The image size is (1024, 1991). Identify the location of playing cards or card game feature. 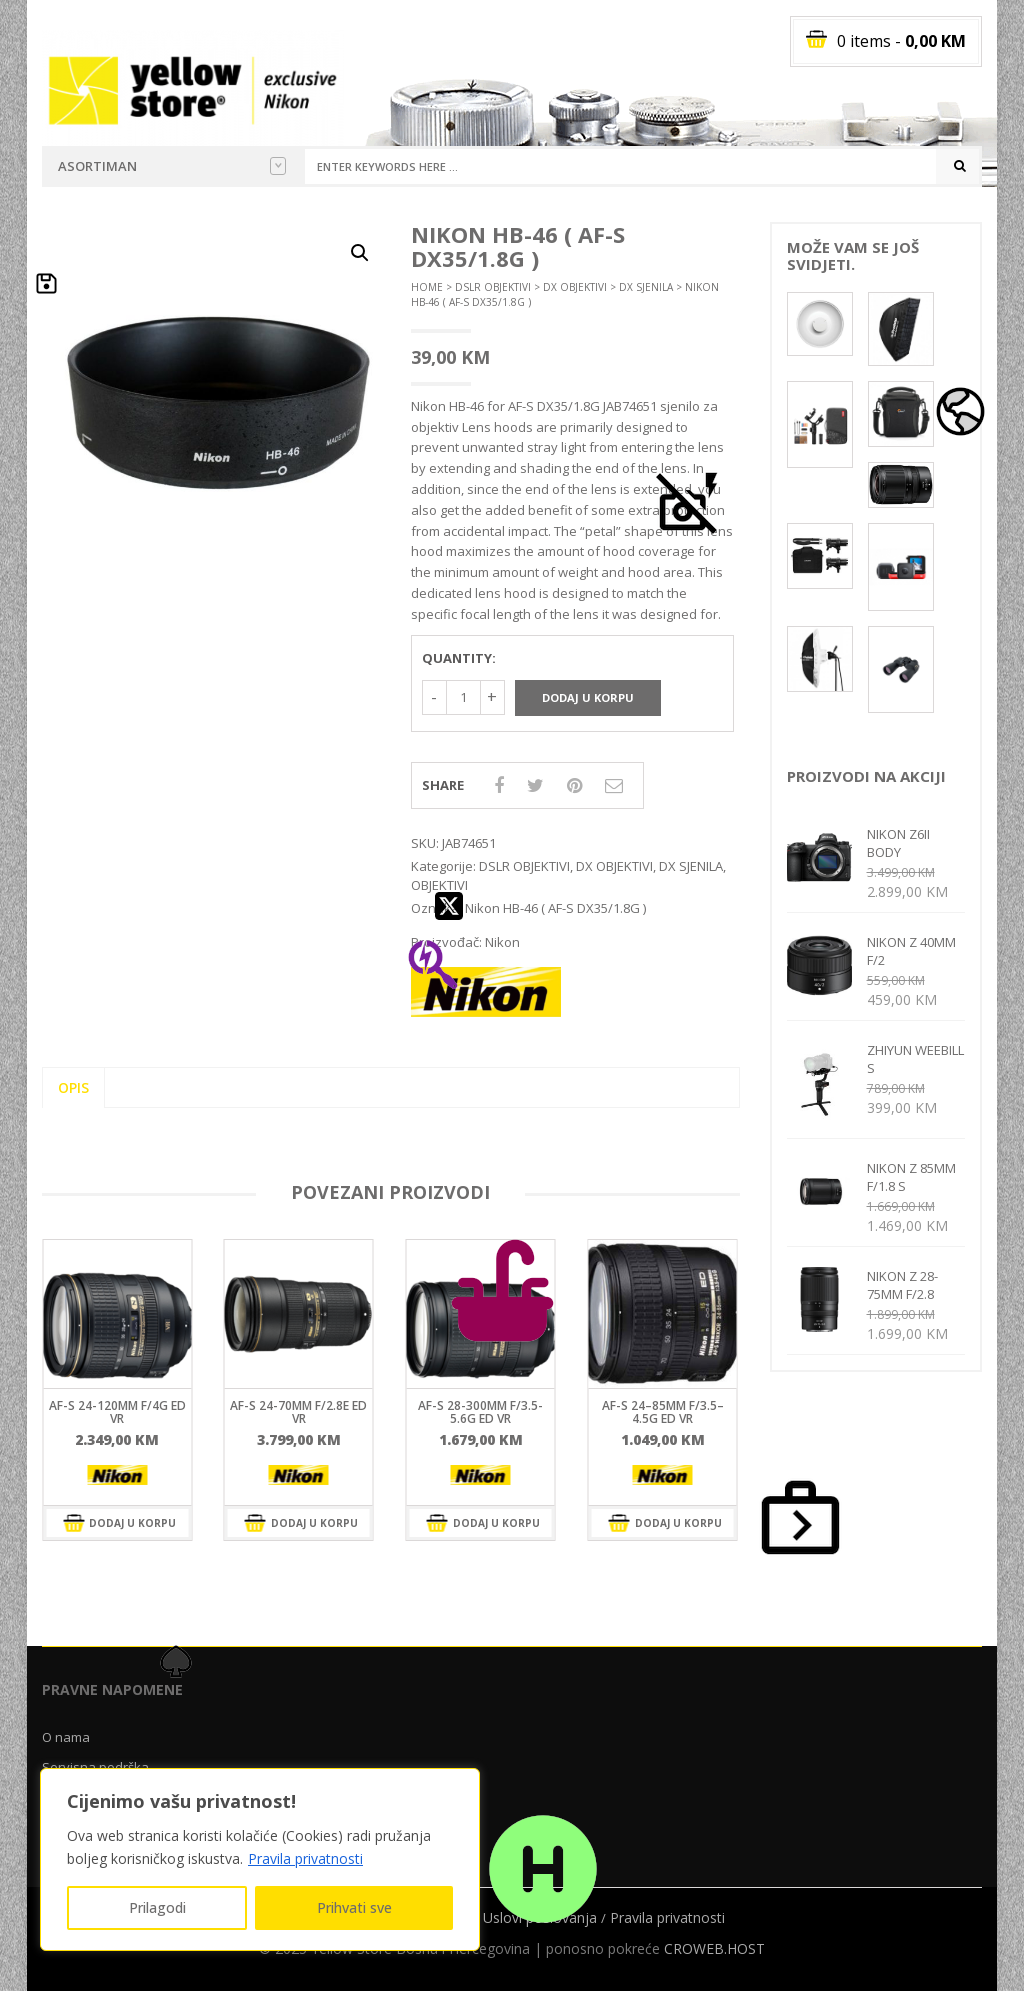
(176, 1662).